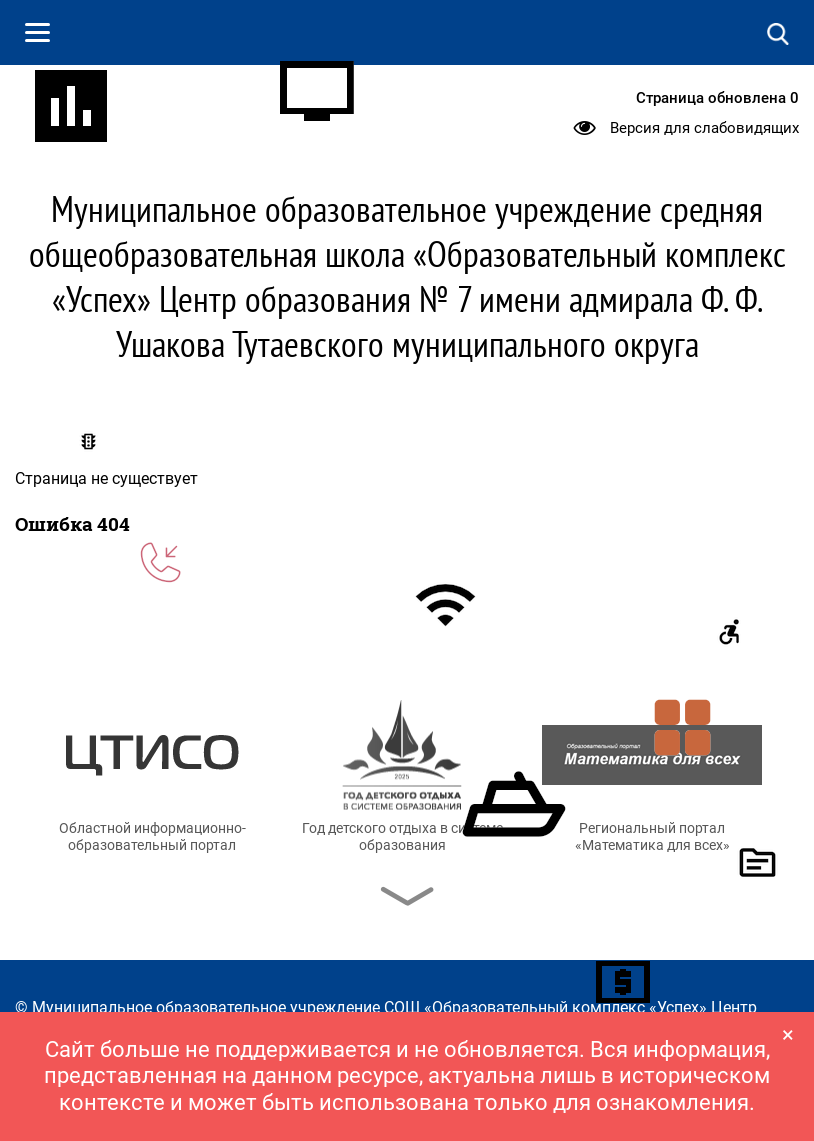 This screenshot has height=1141, width=814. I want to click on view traffic conditions, so click(88, 441).